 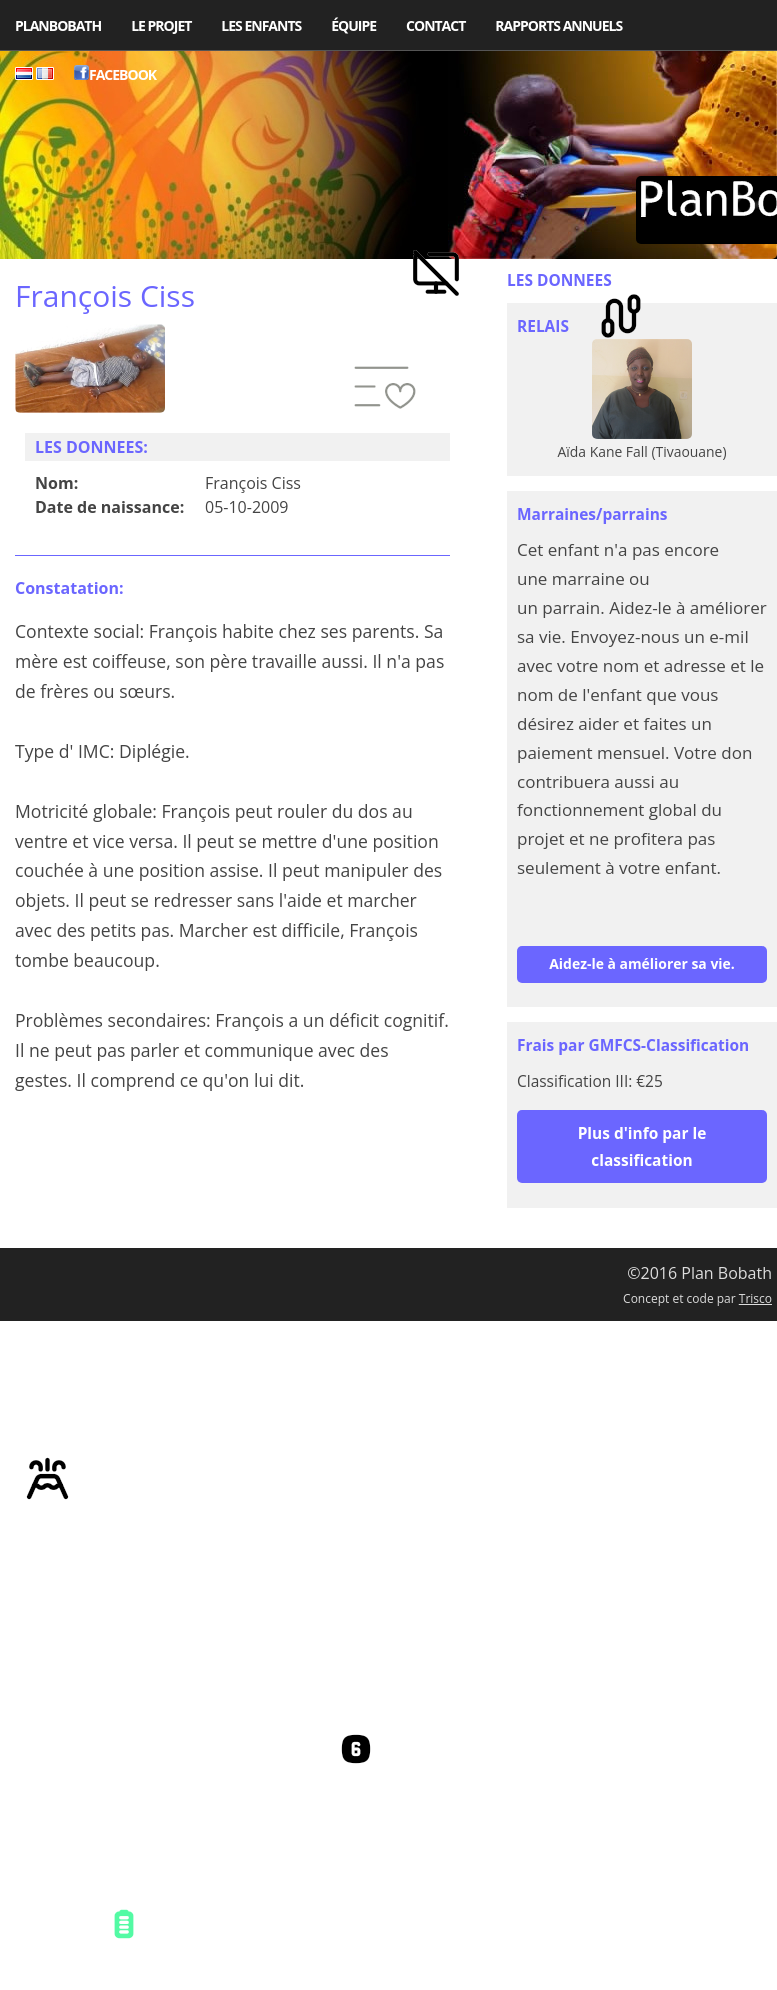 What do you see at coordinates (621, 316) in the screenshot?
I see `access jump rope workout or exercise` at bounding box center [621, 316].